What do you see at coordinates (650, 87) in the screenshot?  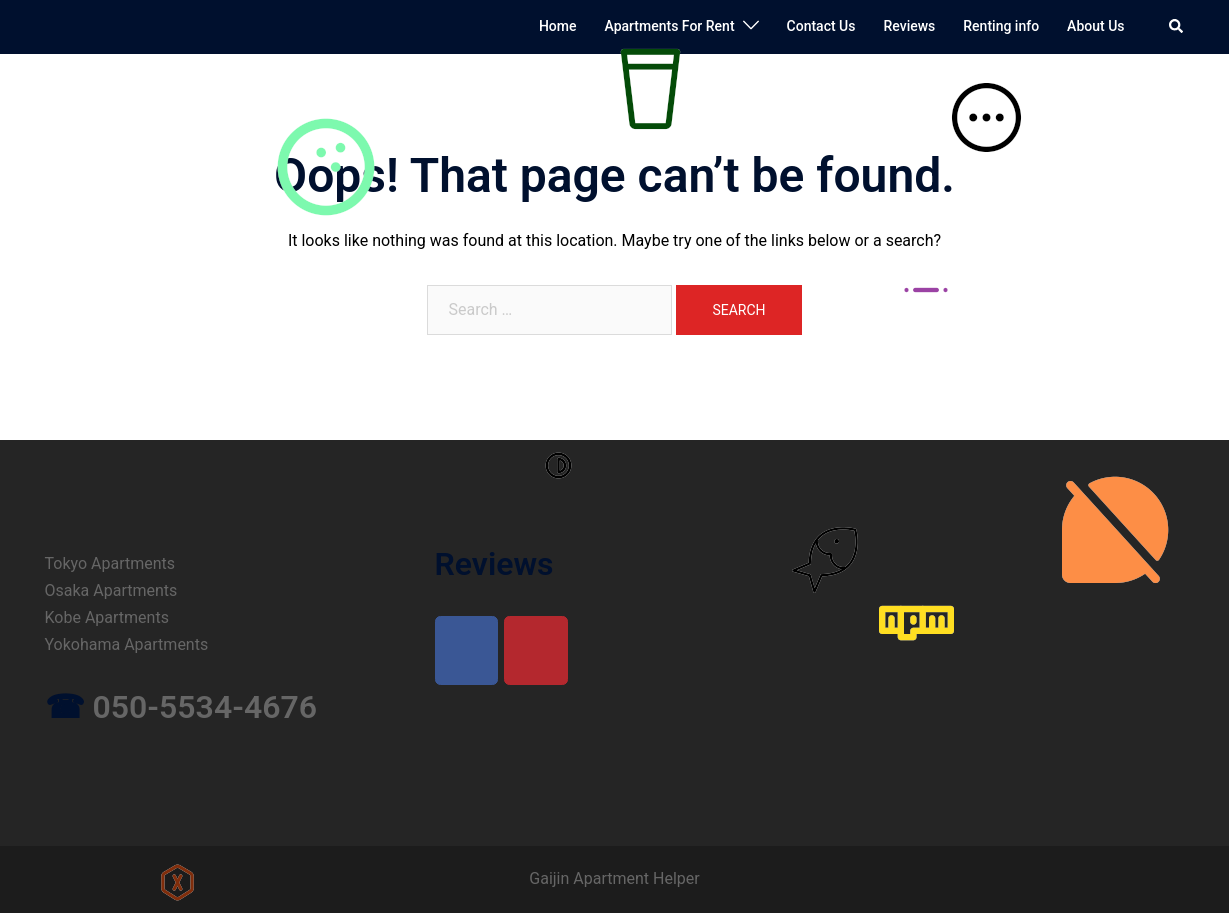 I see `view nearby bars or pubs` at bounding box center [650, 87].